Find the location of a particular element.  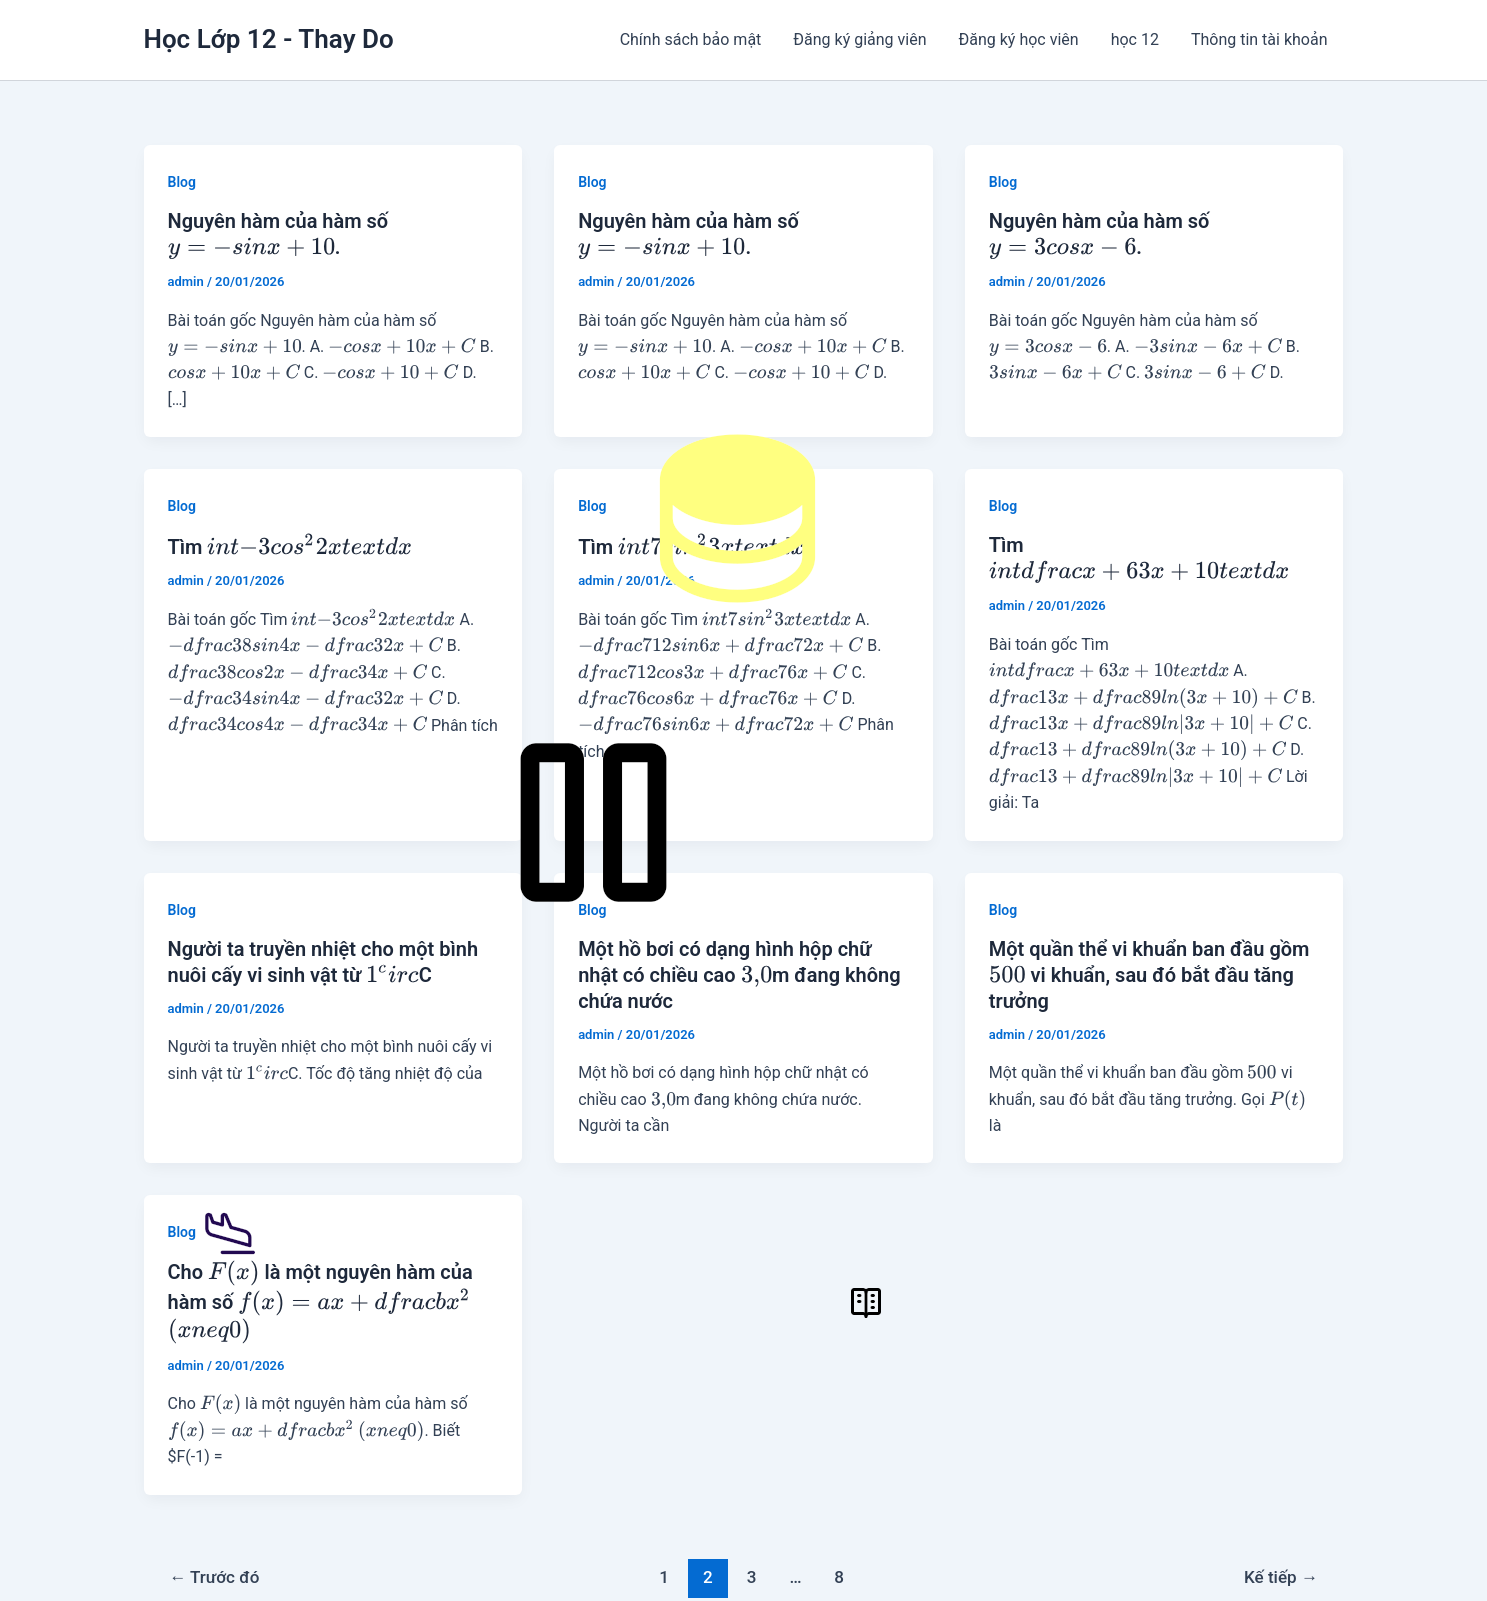

access database or data storage is located at coordinates (737, 518).